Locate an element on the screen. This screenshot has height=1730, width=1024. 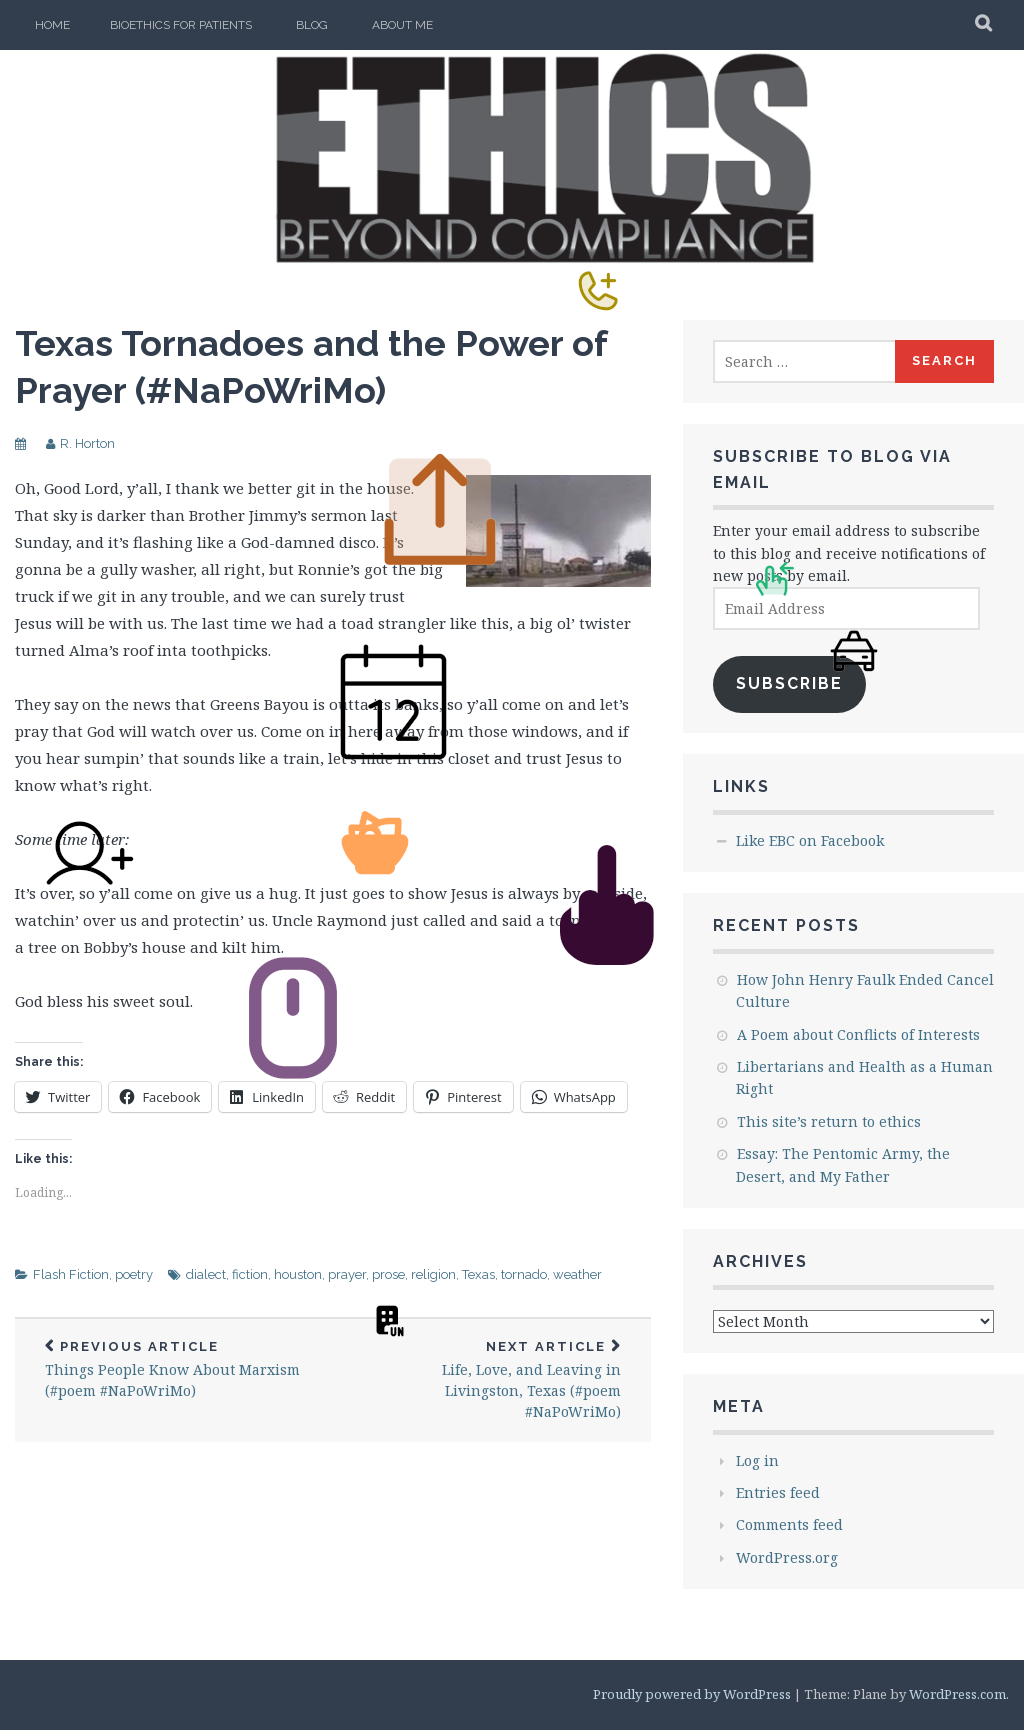
swipe left to navigate or dismiss is located at coordinates (773, 580).